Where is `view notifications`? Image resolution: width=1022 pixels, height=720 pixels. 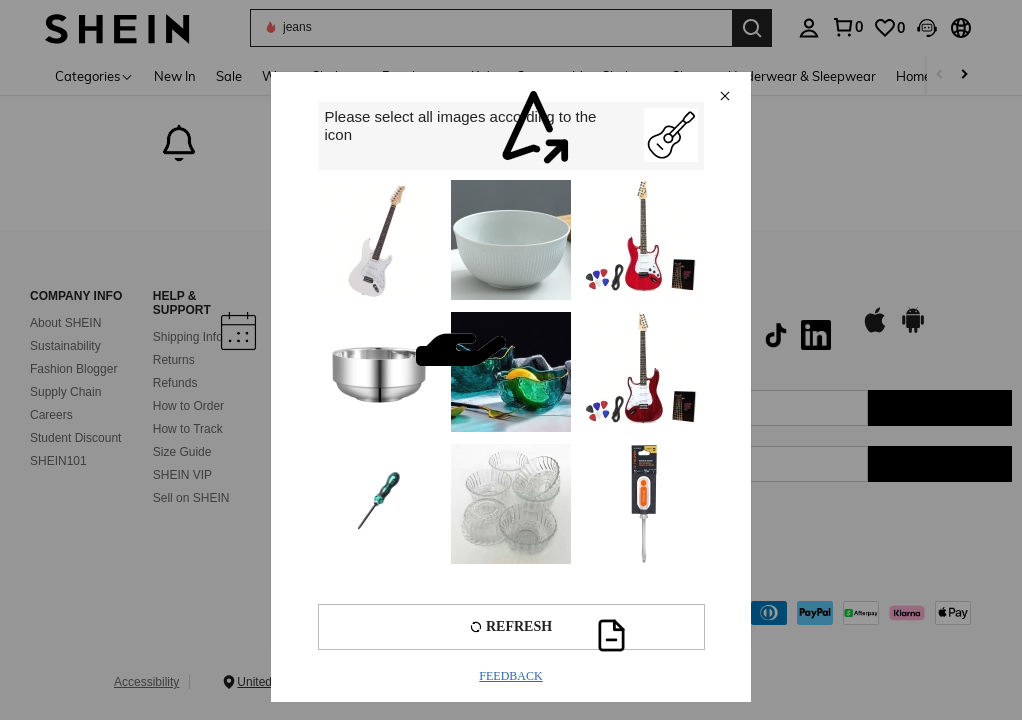
view notifications is located at coordinates (179, 143).